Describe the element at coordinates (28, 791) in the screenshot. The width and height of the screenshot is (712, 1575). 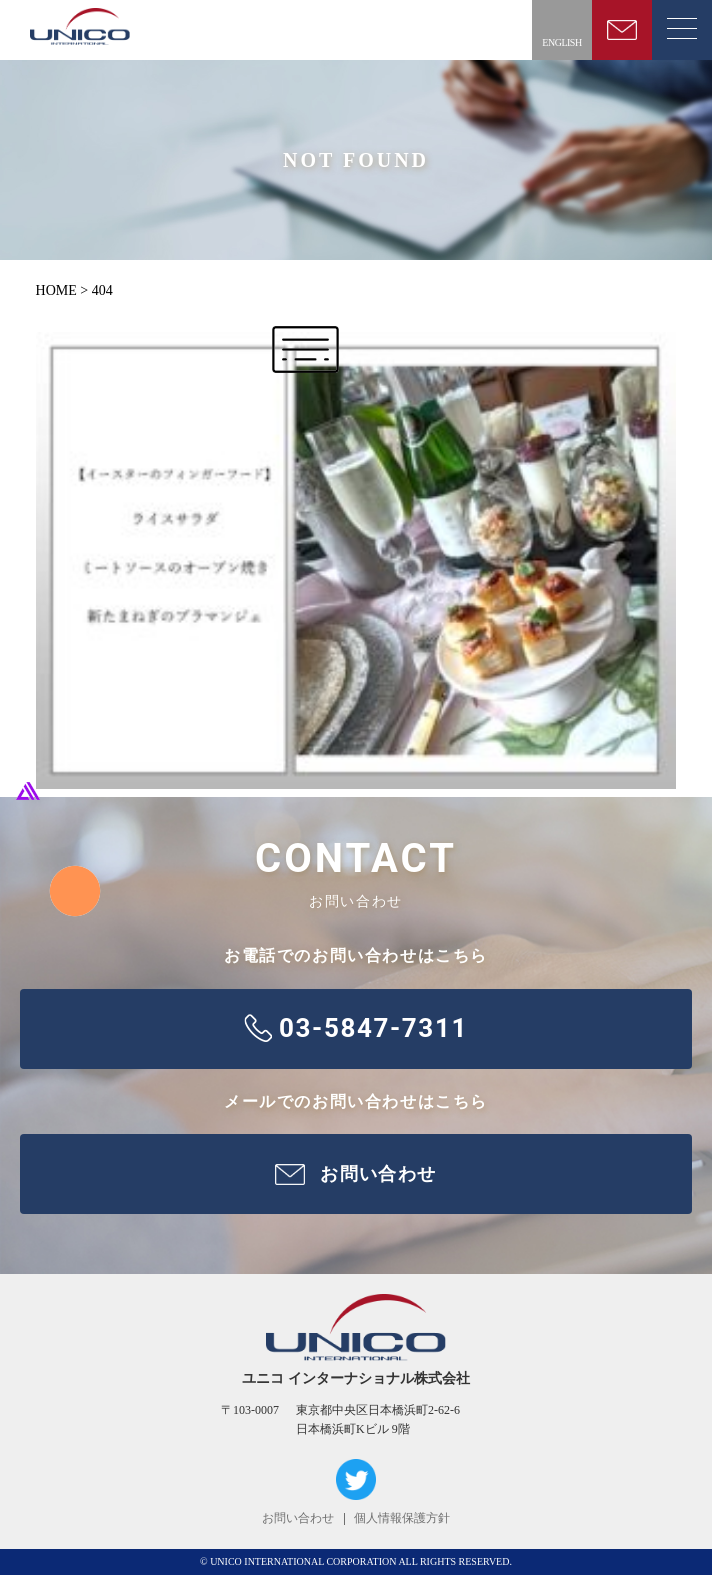
I see `AWS Amplify logo` at that location.